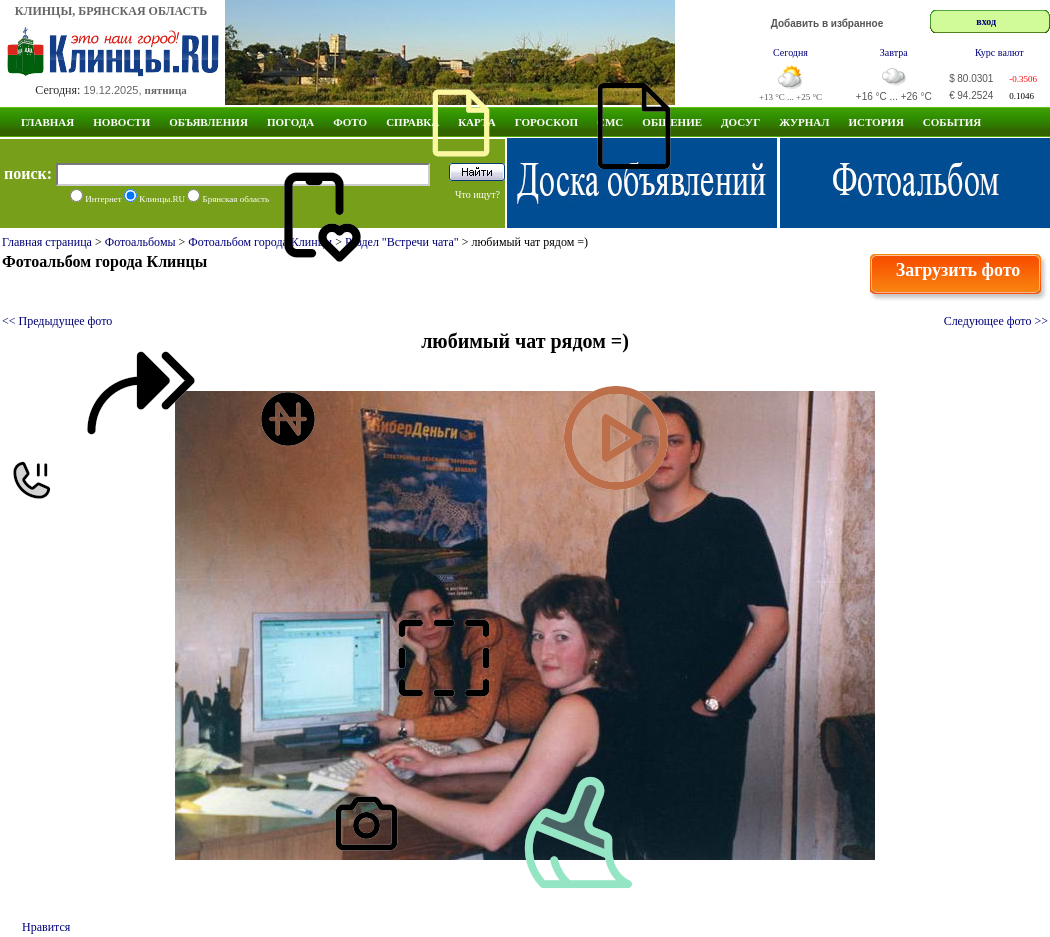  What do you see at coordinates (634, 126) in the screenshot?
I see `view or open a document` at bounding box center [634, 126].